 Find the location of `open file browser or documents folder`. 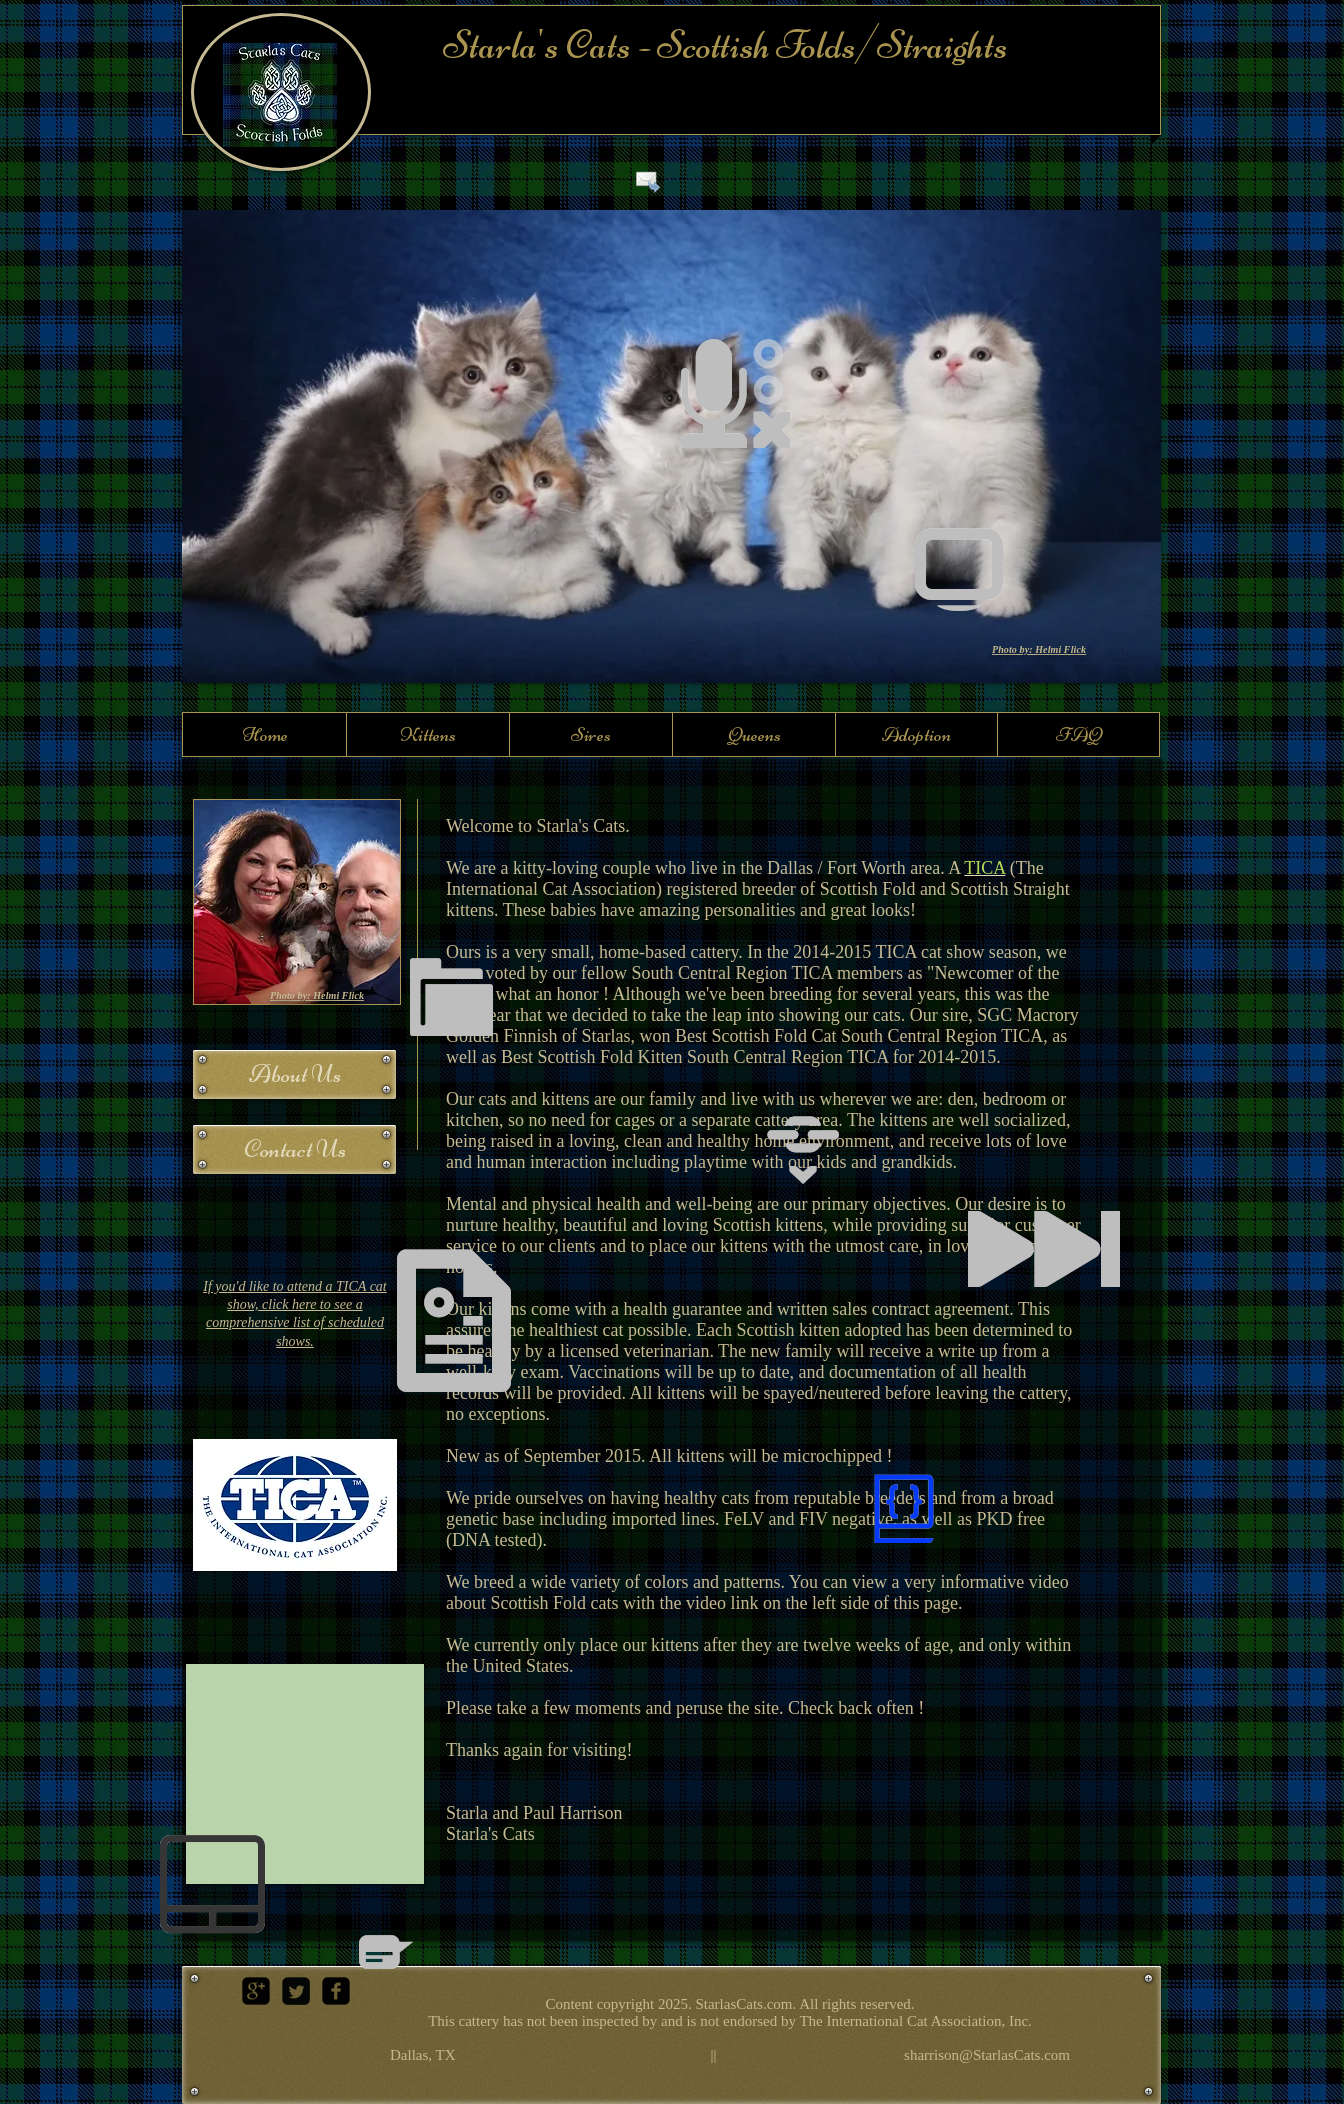

open file browser or documents folder is located at coordinates (451, 994).